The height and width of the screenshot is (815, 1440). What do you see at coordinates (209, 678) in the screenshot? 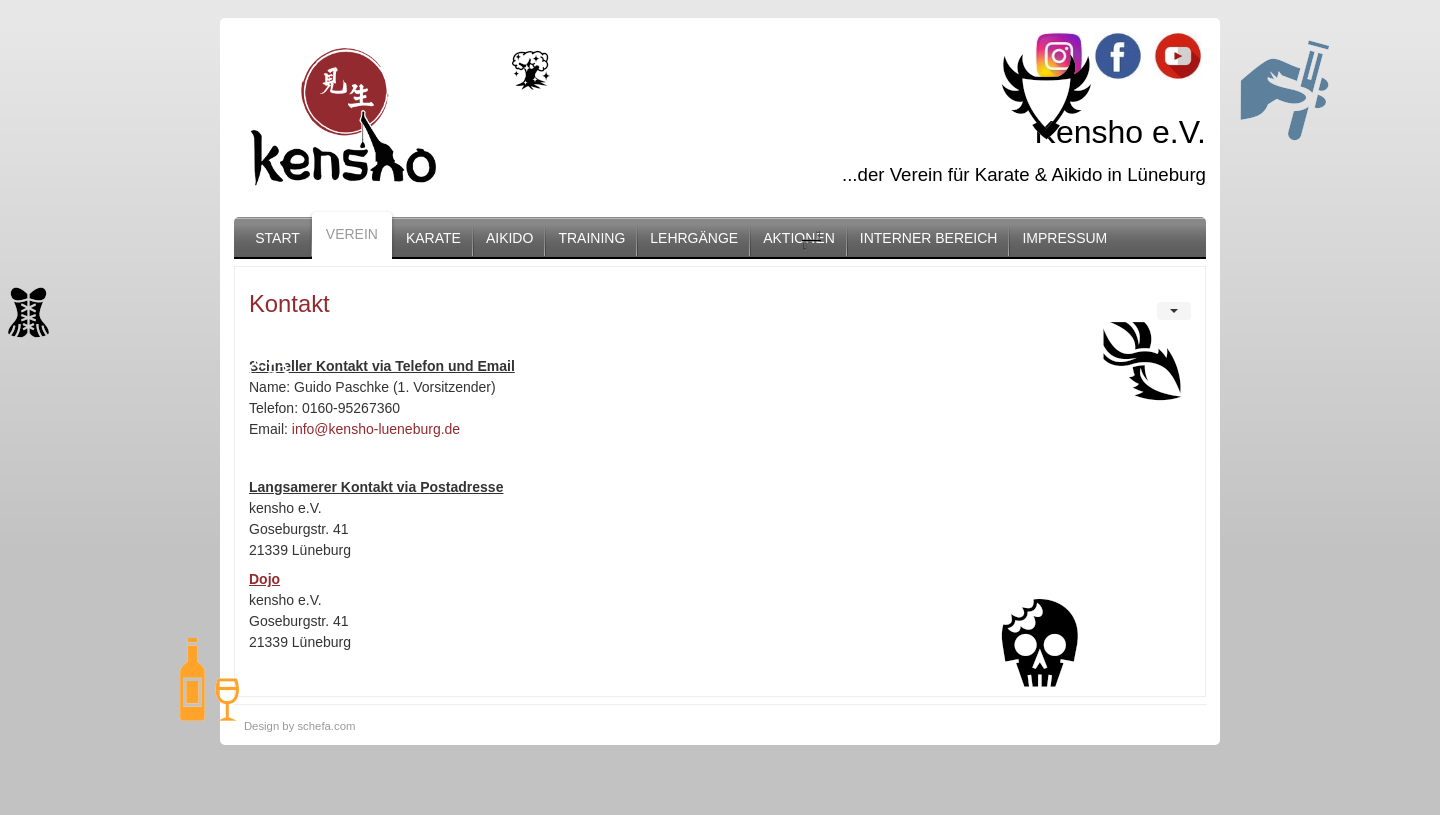
I see `browse wine selection or beverage menu` at bounding box center [209, 678].